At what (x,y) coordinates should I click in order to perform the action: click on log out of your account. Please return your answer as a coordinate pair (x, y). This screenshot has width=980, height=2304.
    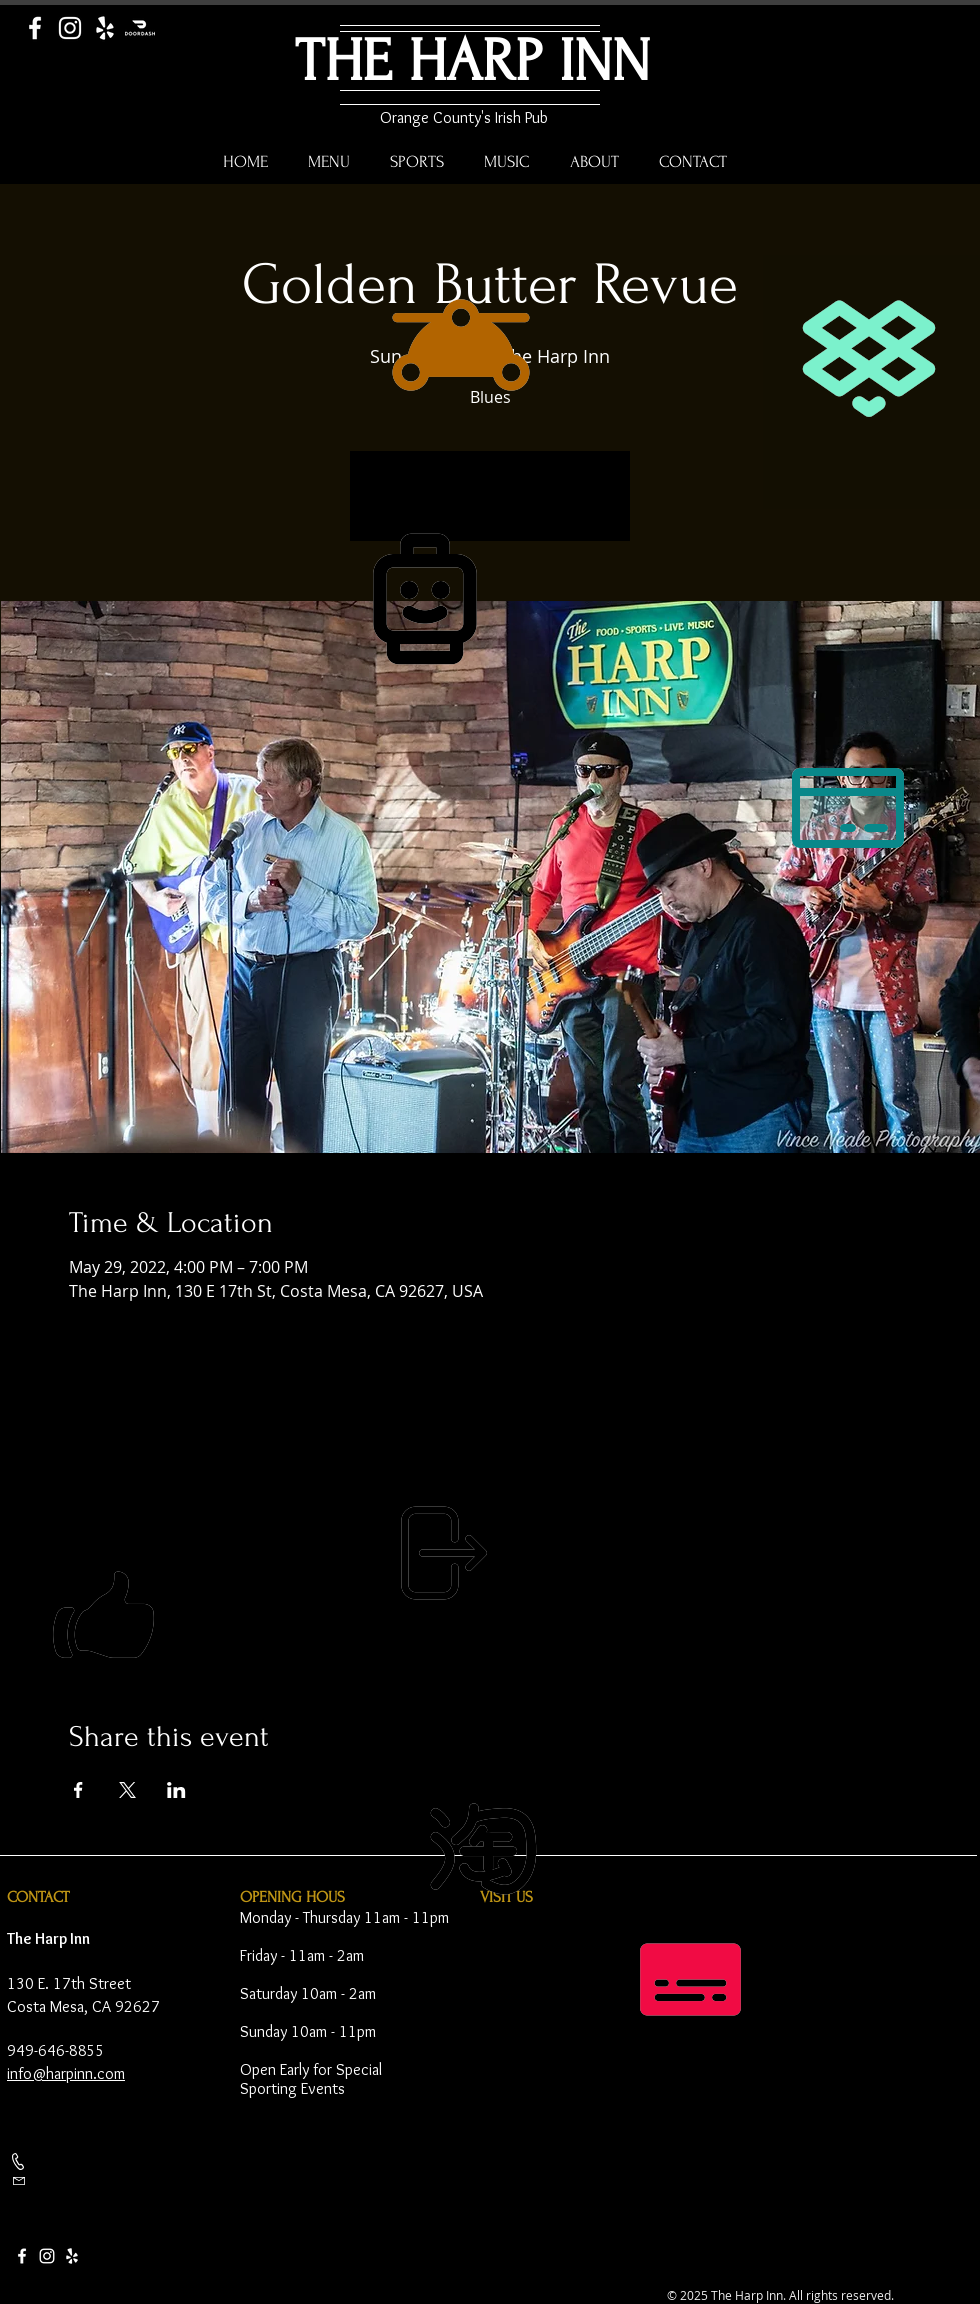
    Looking at the image, I should click on (437, 1553).